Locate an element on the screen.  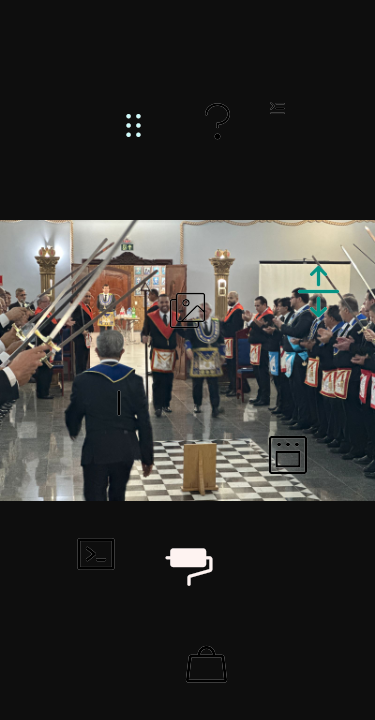
view your shopping bag is located at coordinates (206, 666).